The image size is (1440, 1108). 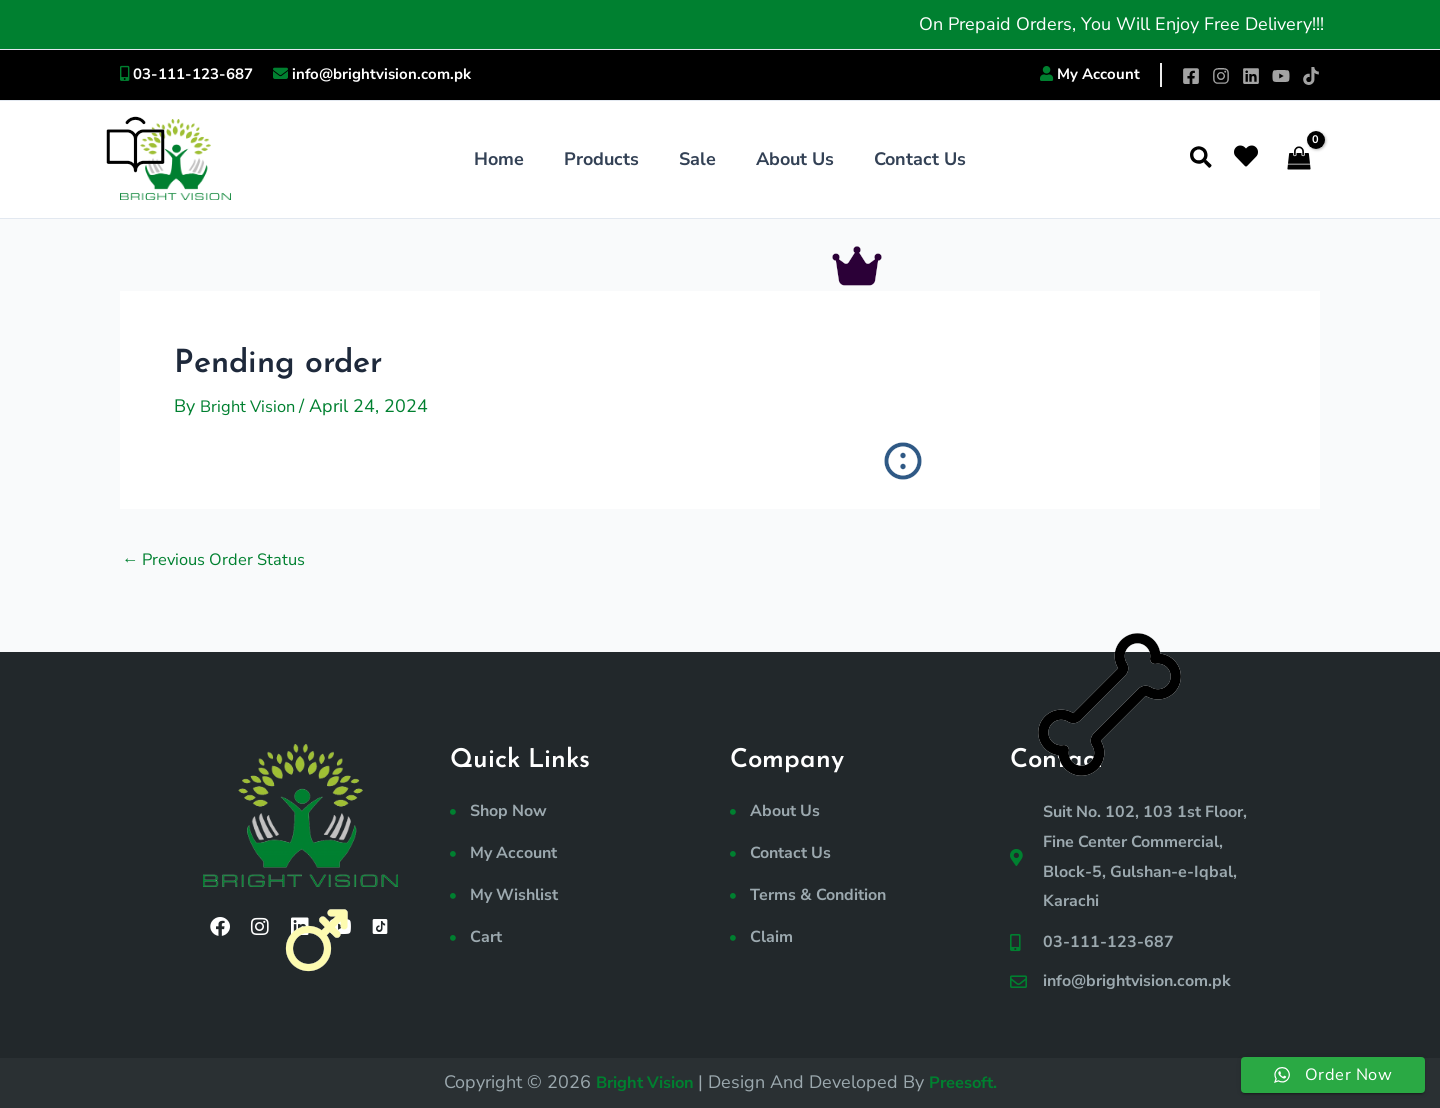 I want to click on view user profile or contact details, so click(x=135, y=143).